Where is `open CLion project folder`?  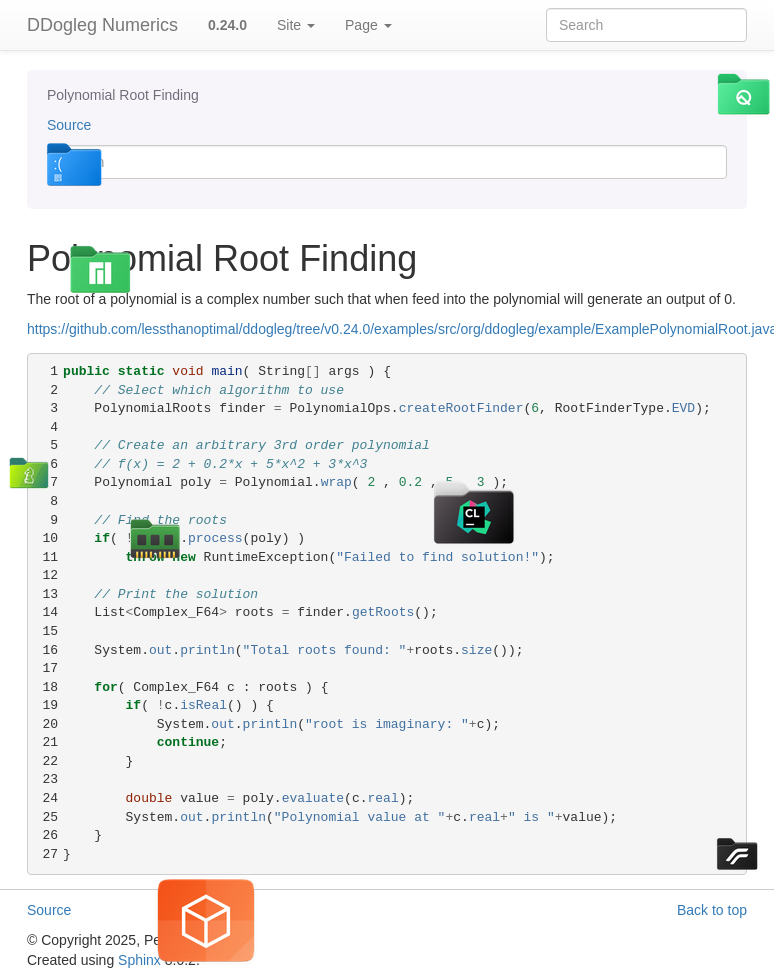
open CLion project folder is located at coordinates (473, 514).